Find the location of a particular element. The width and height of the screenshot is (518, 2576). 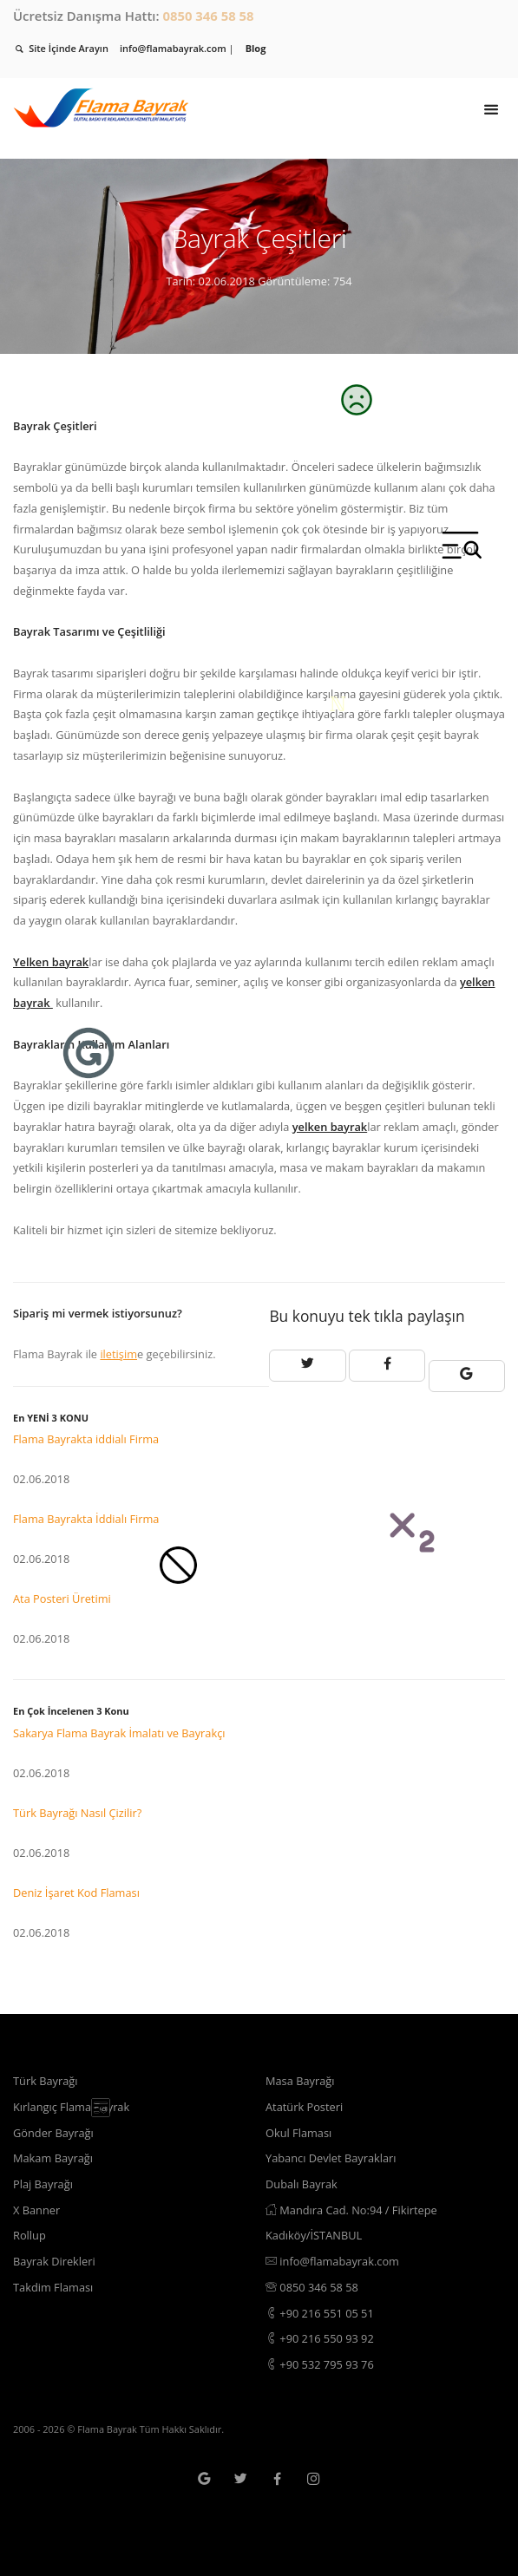

view your favorites list is located at coordinates (101, 2108).